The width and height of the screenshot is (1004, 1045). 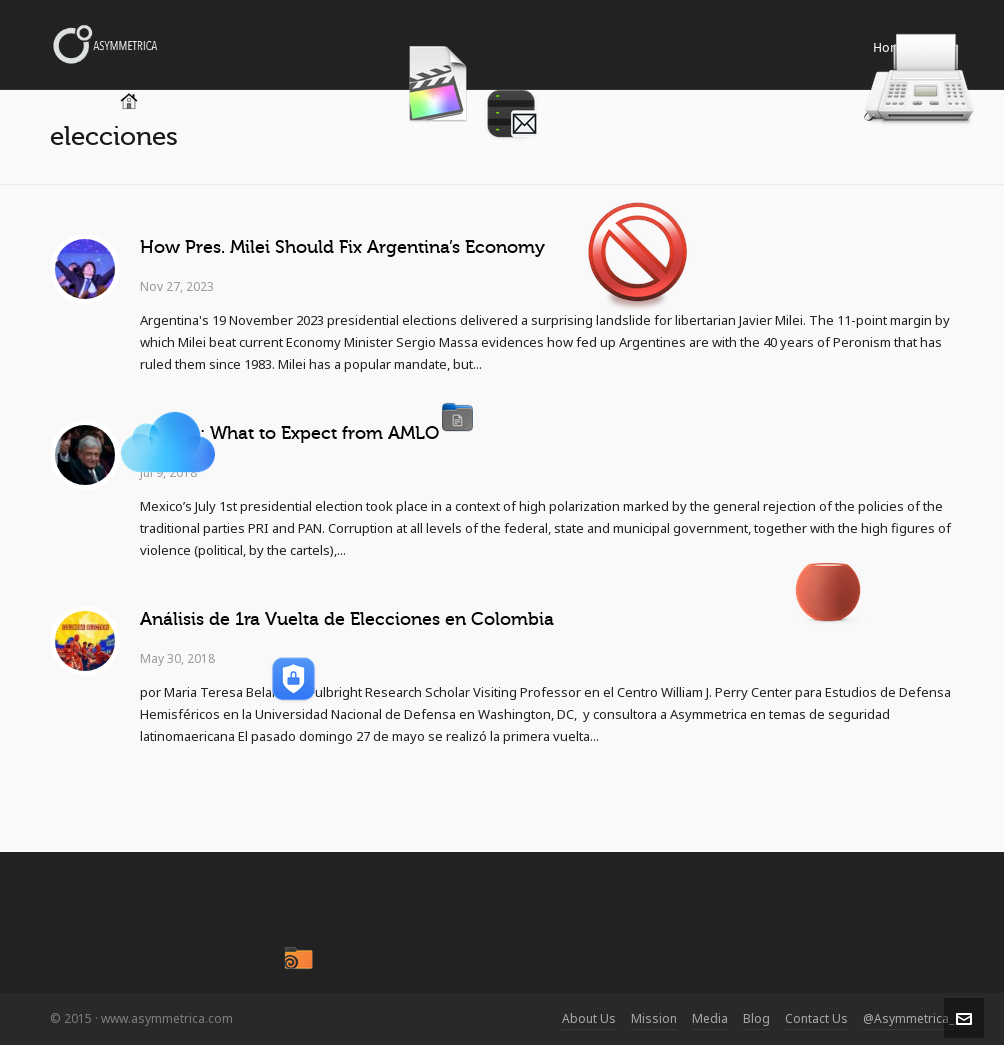 I want to click on navigate to your home folder, so click(x=129, y=101).